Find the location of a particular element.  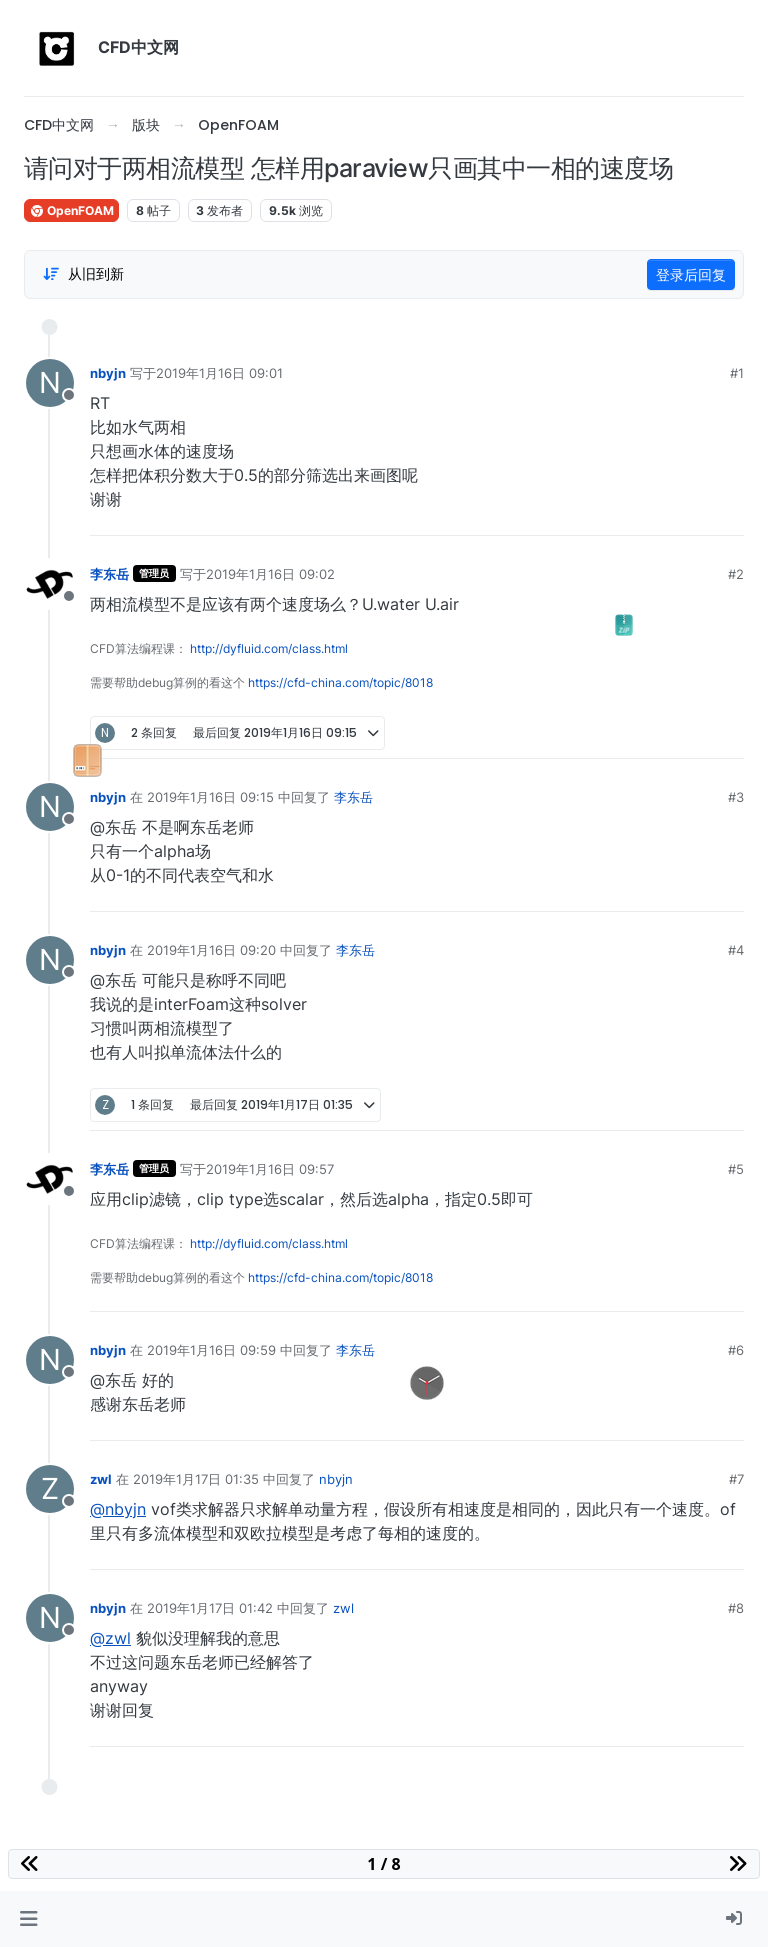

a compressed or archived file is located at coordinates (87, 760).